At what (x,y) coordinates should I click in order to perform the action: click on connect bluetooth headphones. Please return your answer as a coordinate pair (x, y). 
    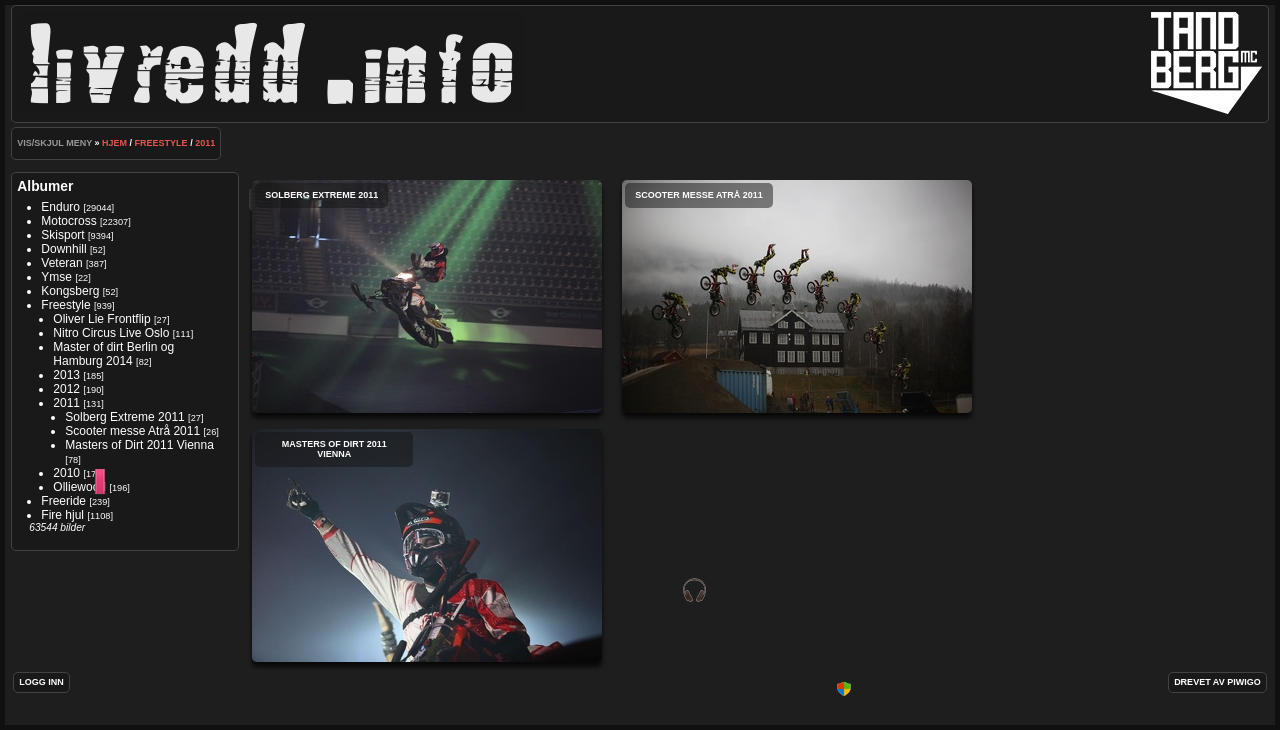
    Looking at the image, I should click on (694, 590).